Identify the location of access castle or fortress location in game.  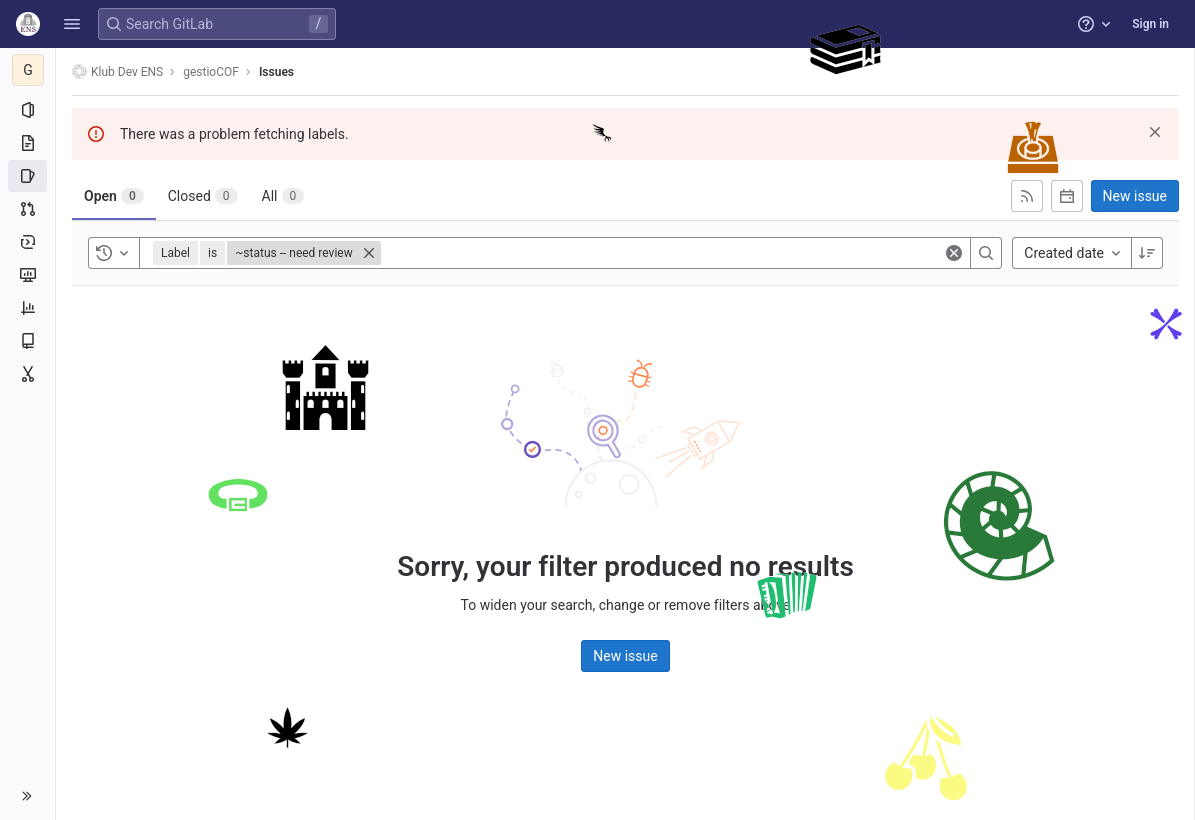
(325, 387).